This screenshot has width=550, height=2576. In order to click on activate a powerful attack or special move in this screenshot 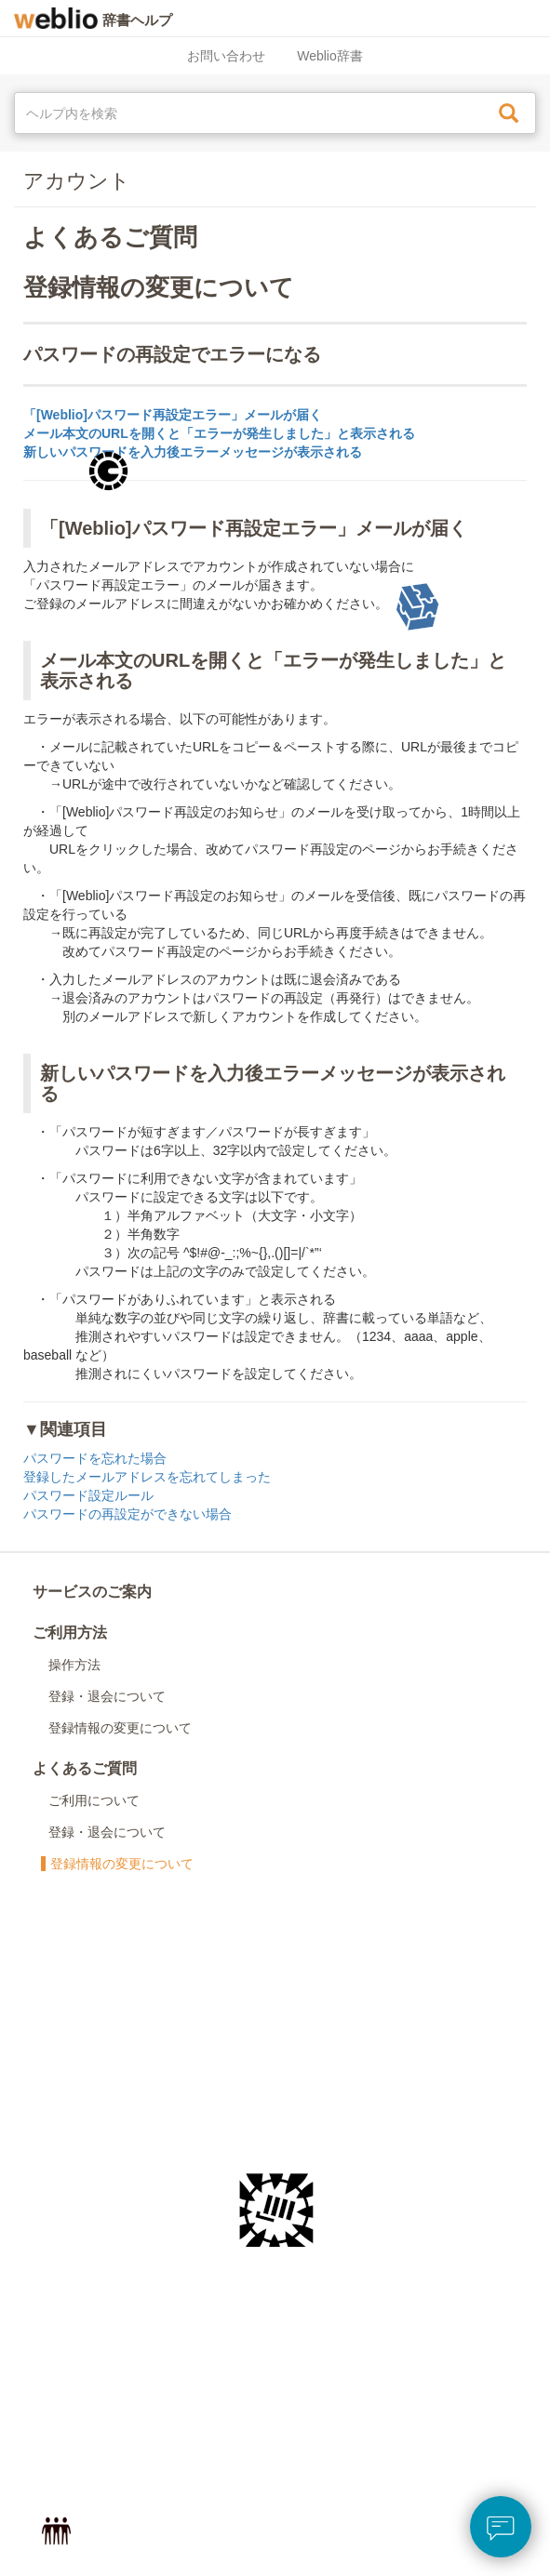, I will do `click(275, 2210)`.